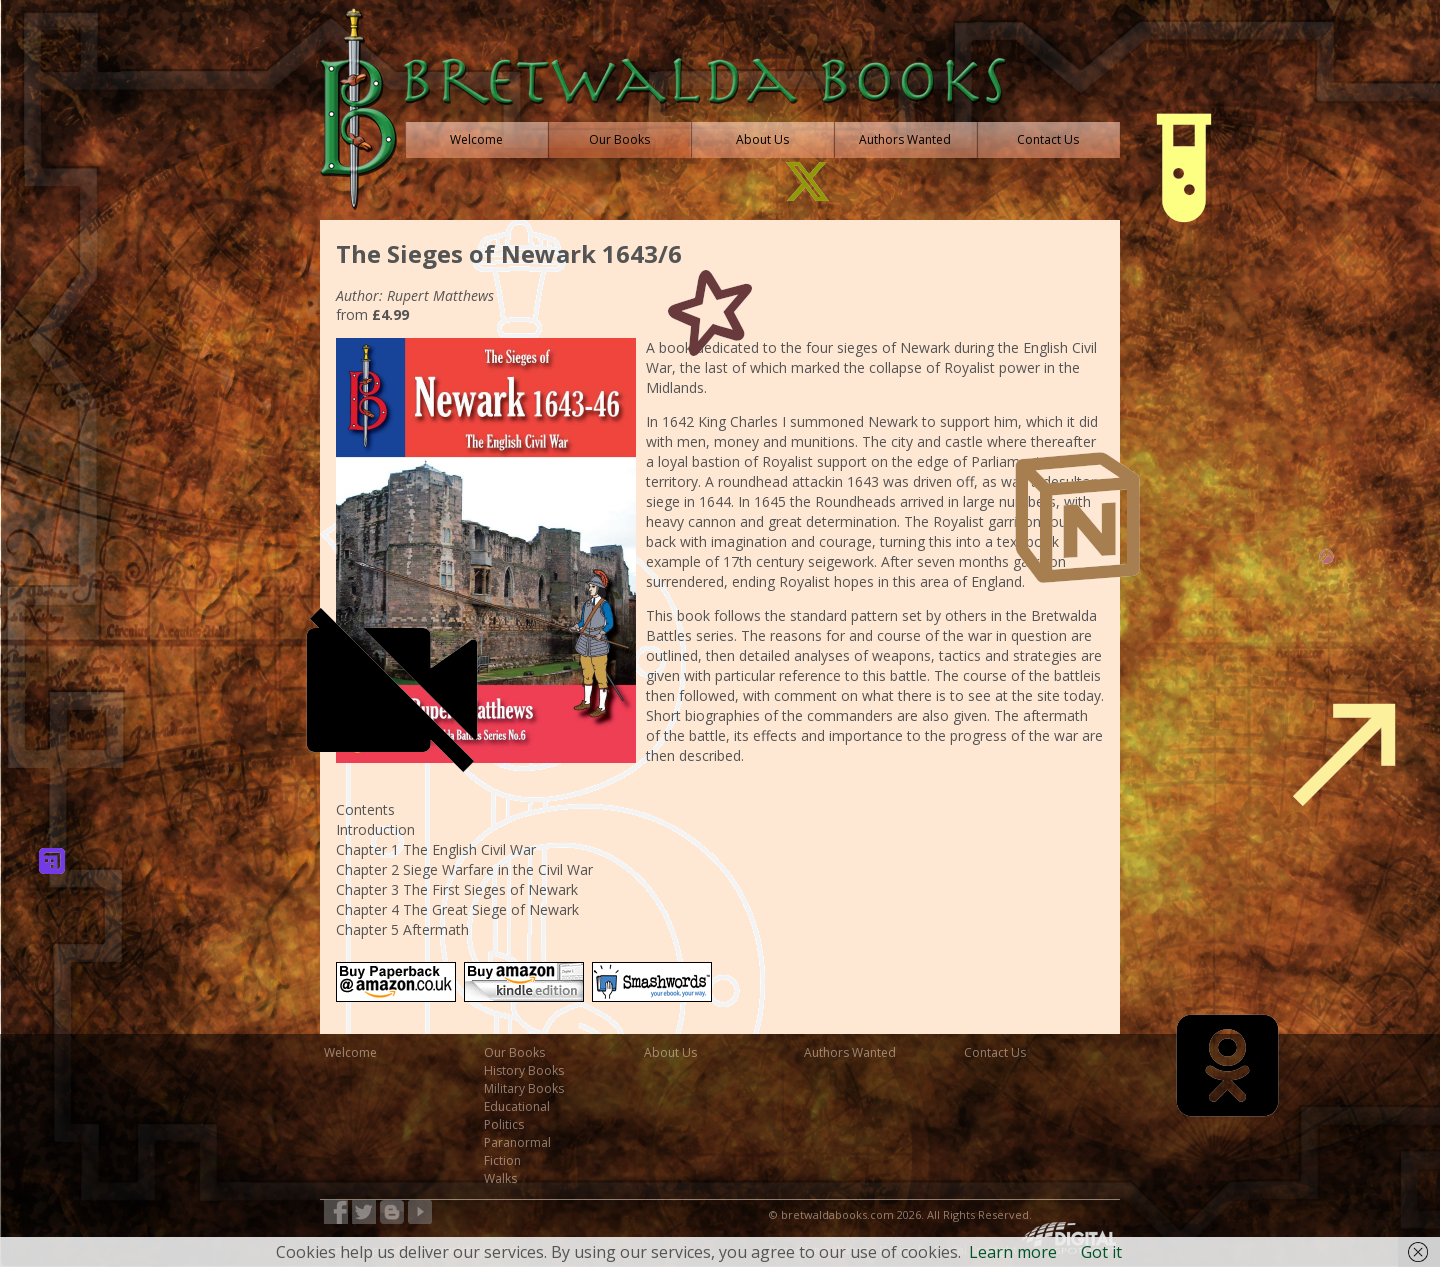 The width and height of the screenshot is (1440, 1267). What do you see at coordinates (807, 181) in the screenshot?
I see `open the X (formerly Twitter) app` at bounding box center [807, 181].